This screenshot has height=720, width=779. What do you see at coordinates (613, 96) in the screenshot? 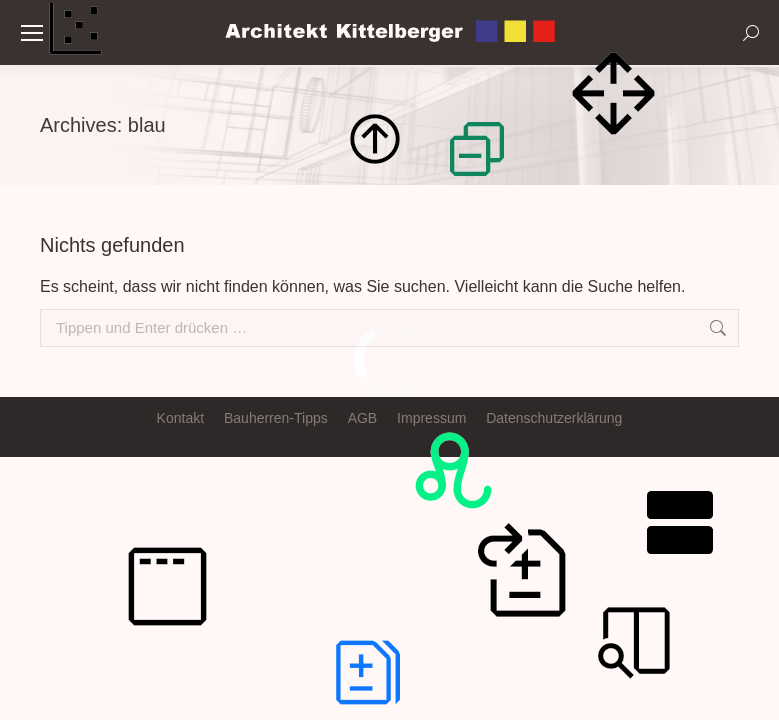
I see `move or reposition an element` at bounding box center [613, 96].